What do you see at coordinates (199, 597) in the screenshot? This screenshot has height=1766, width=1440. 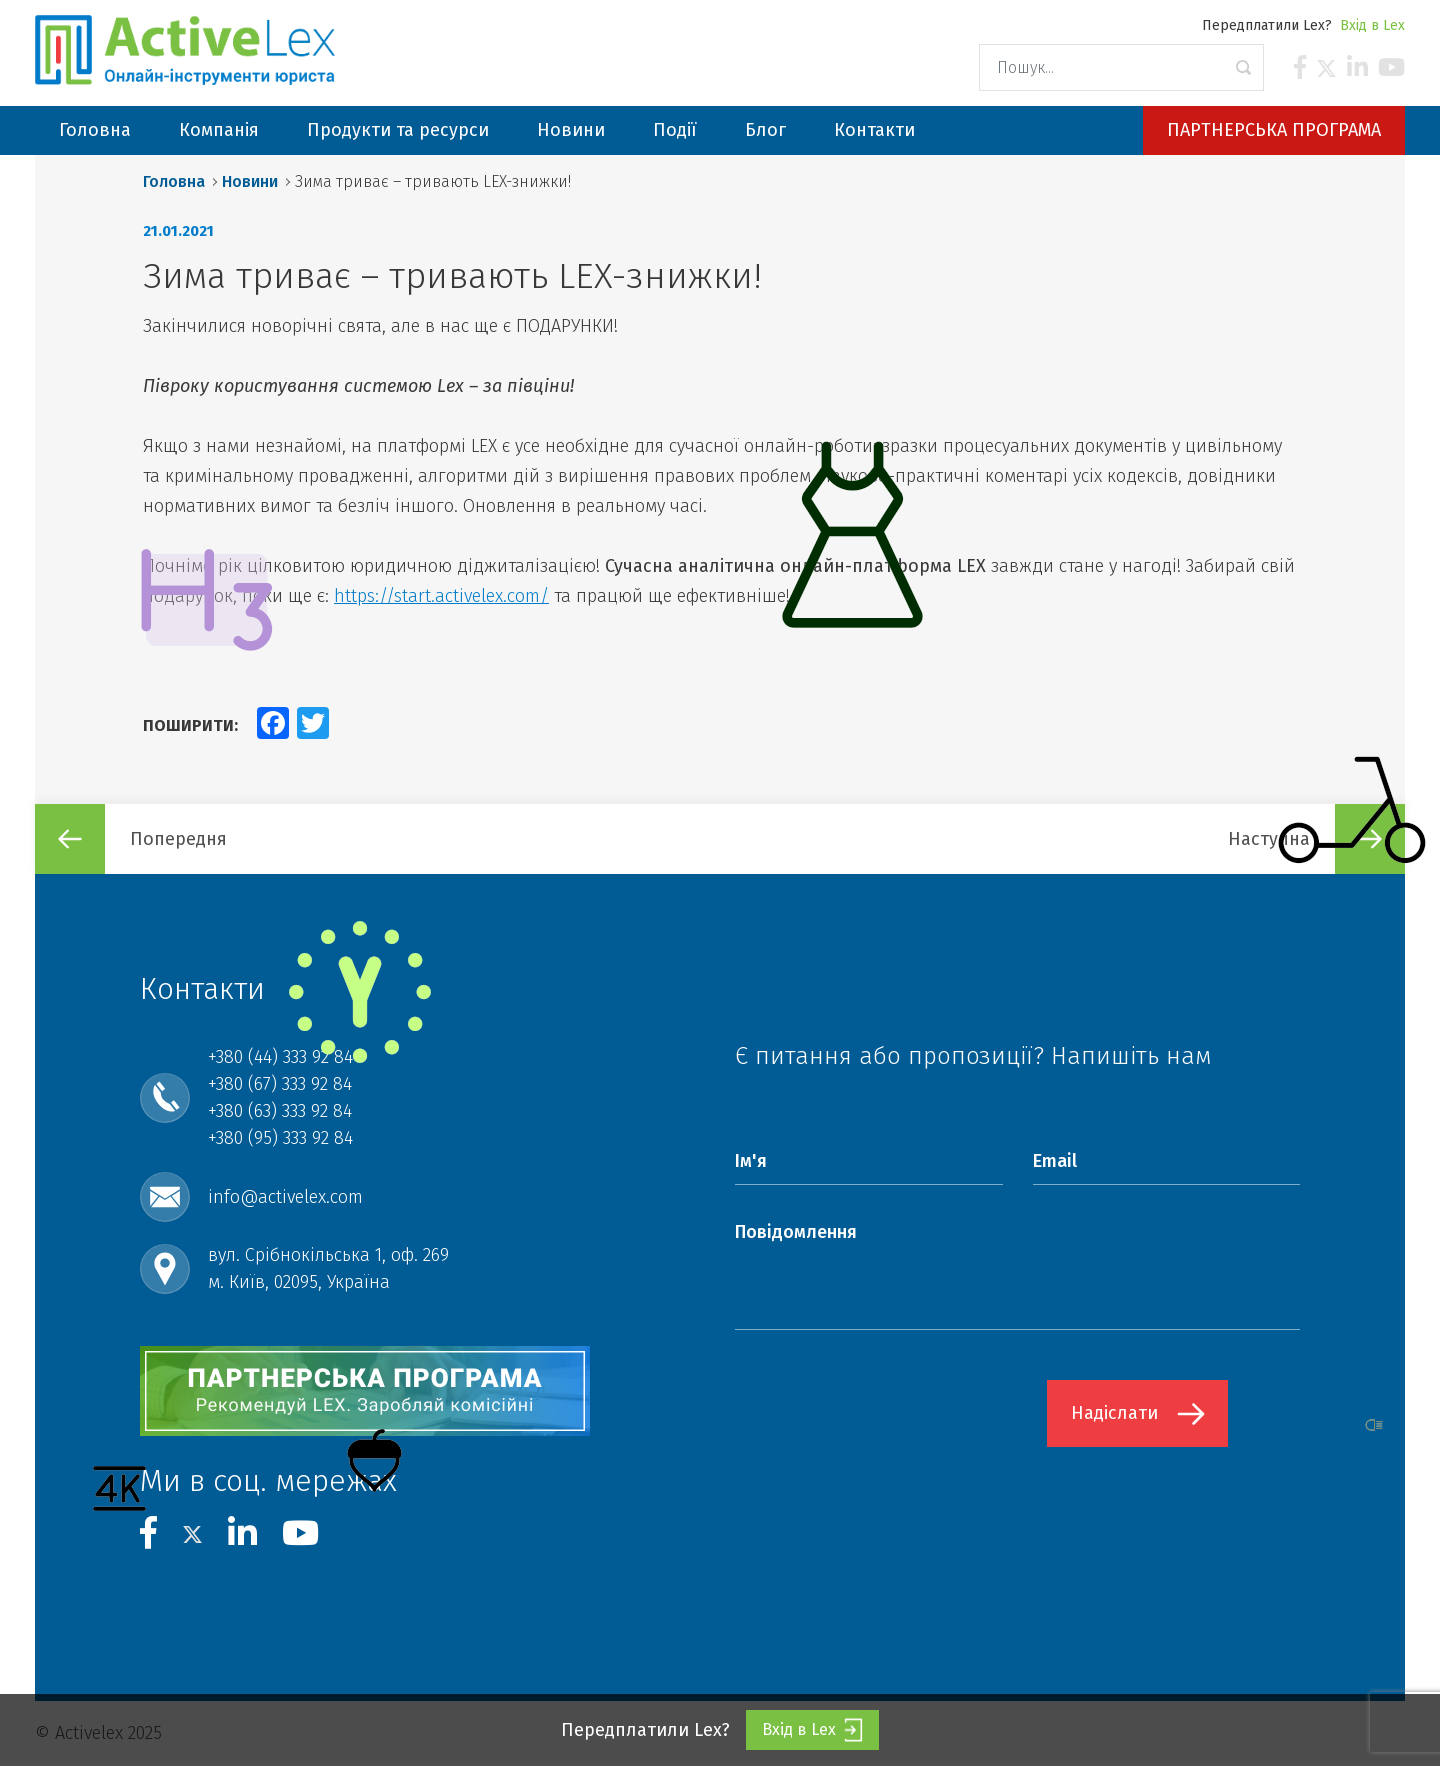 I see `format text as heading level 3` at bounding box center [199, 597].